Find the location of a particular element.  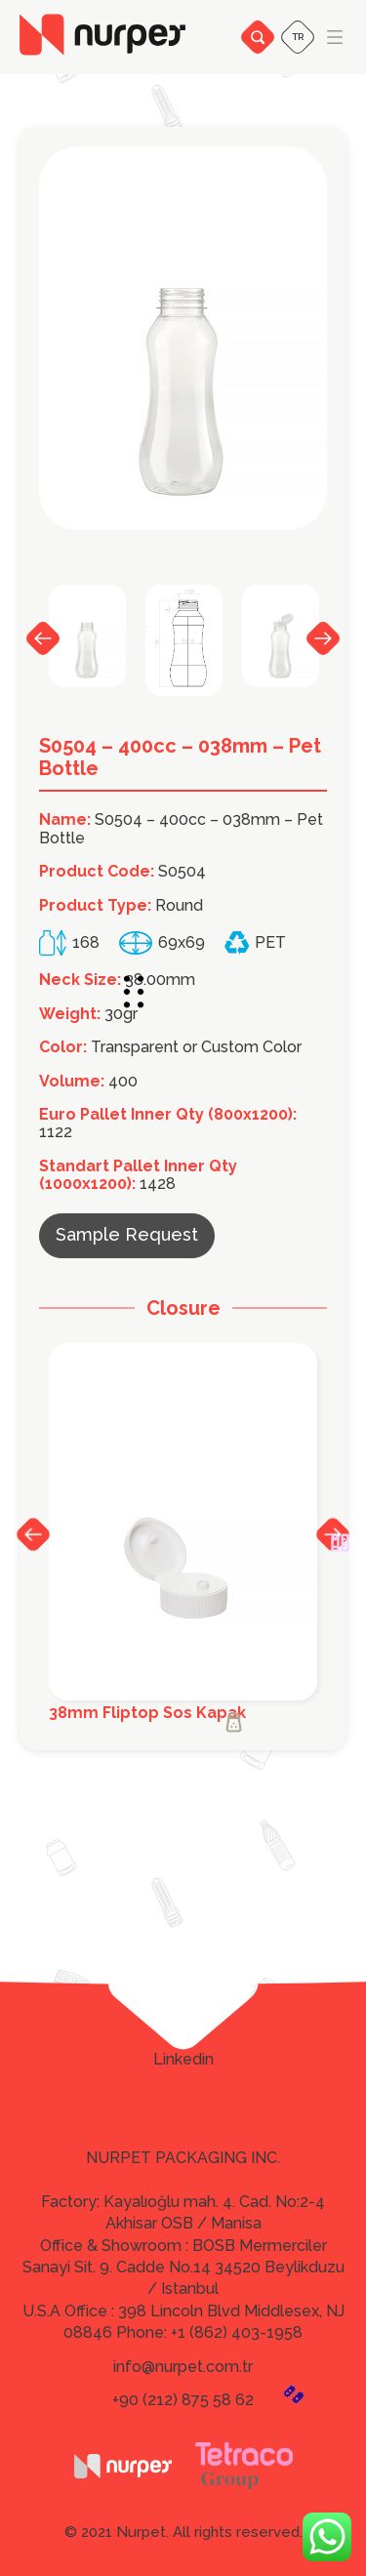

view microbiology or bacteria-related content is located at coordinates (294, 2394).